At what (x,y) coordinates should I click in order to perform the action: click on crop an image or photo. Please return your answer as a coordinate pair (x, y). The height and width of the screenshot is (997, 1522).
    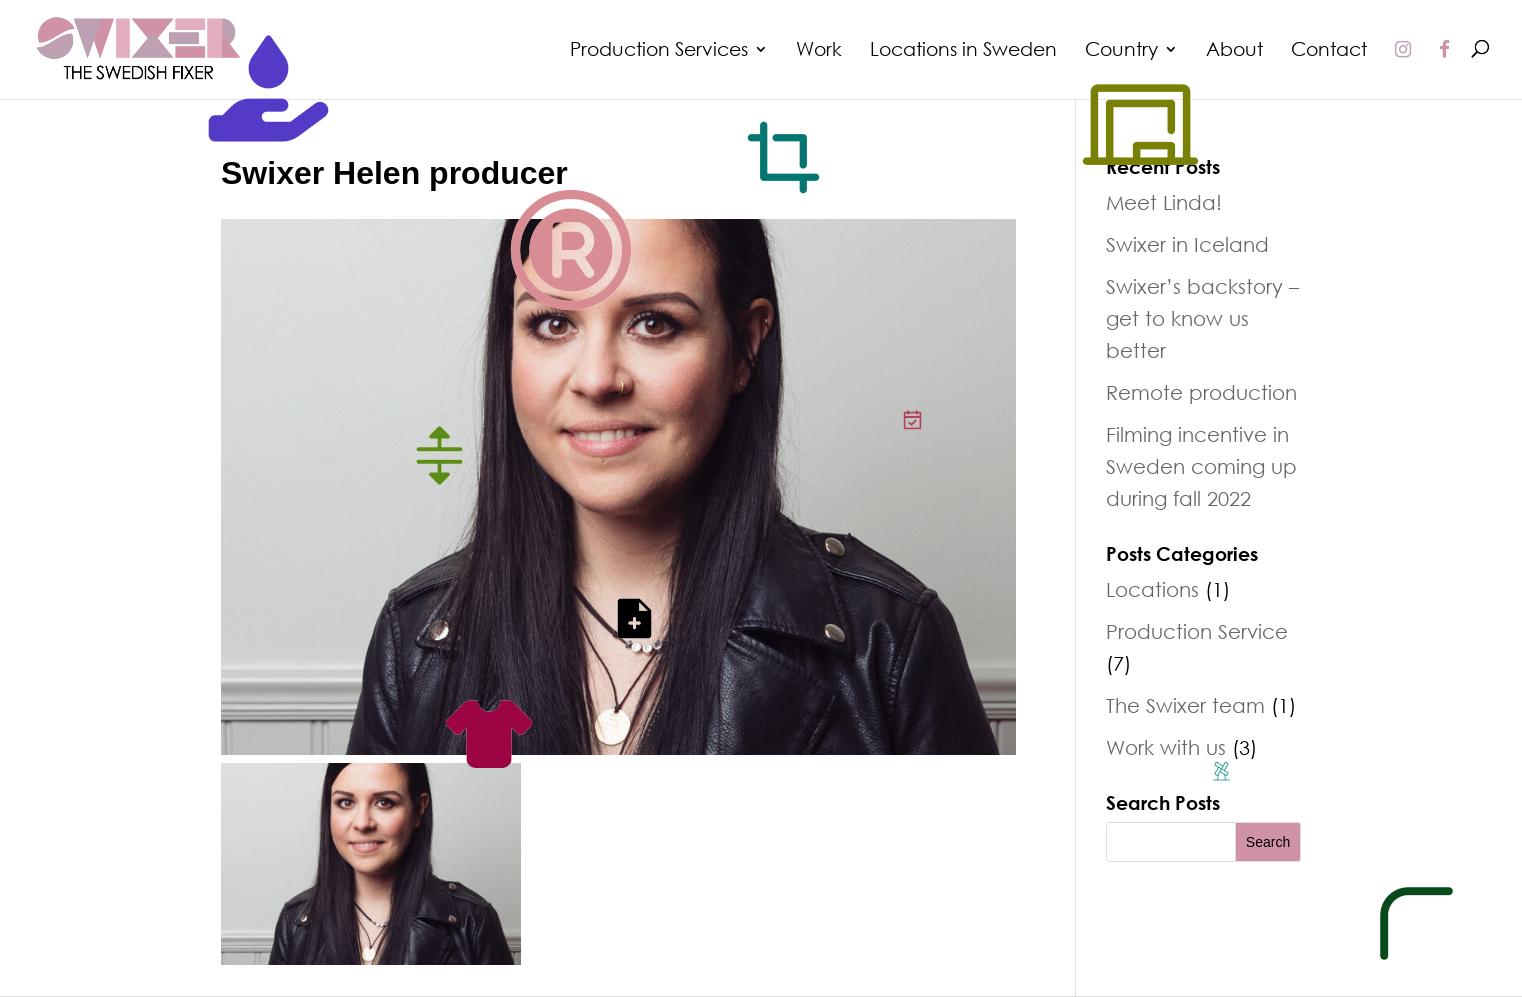
    Looking at the image, I should click on (783, 157).